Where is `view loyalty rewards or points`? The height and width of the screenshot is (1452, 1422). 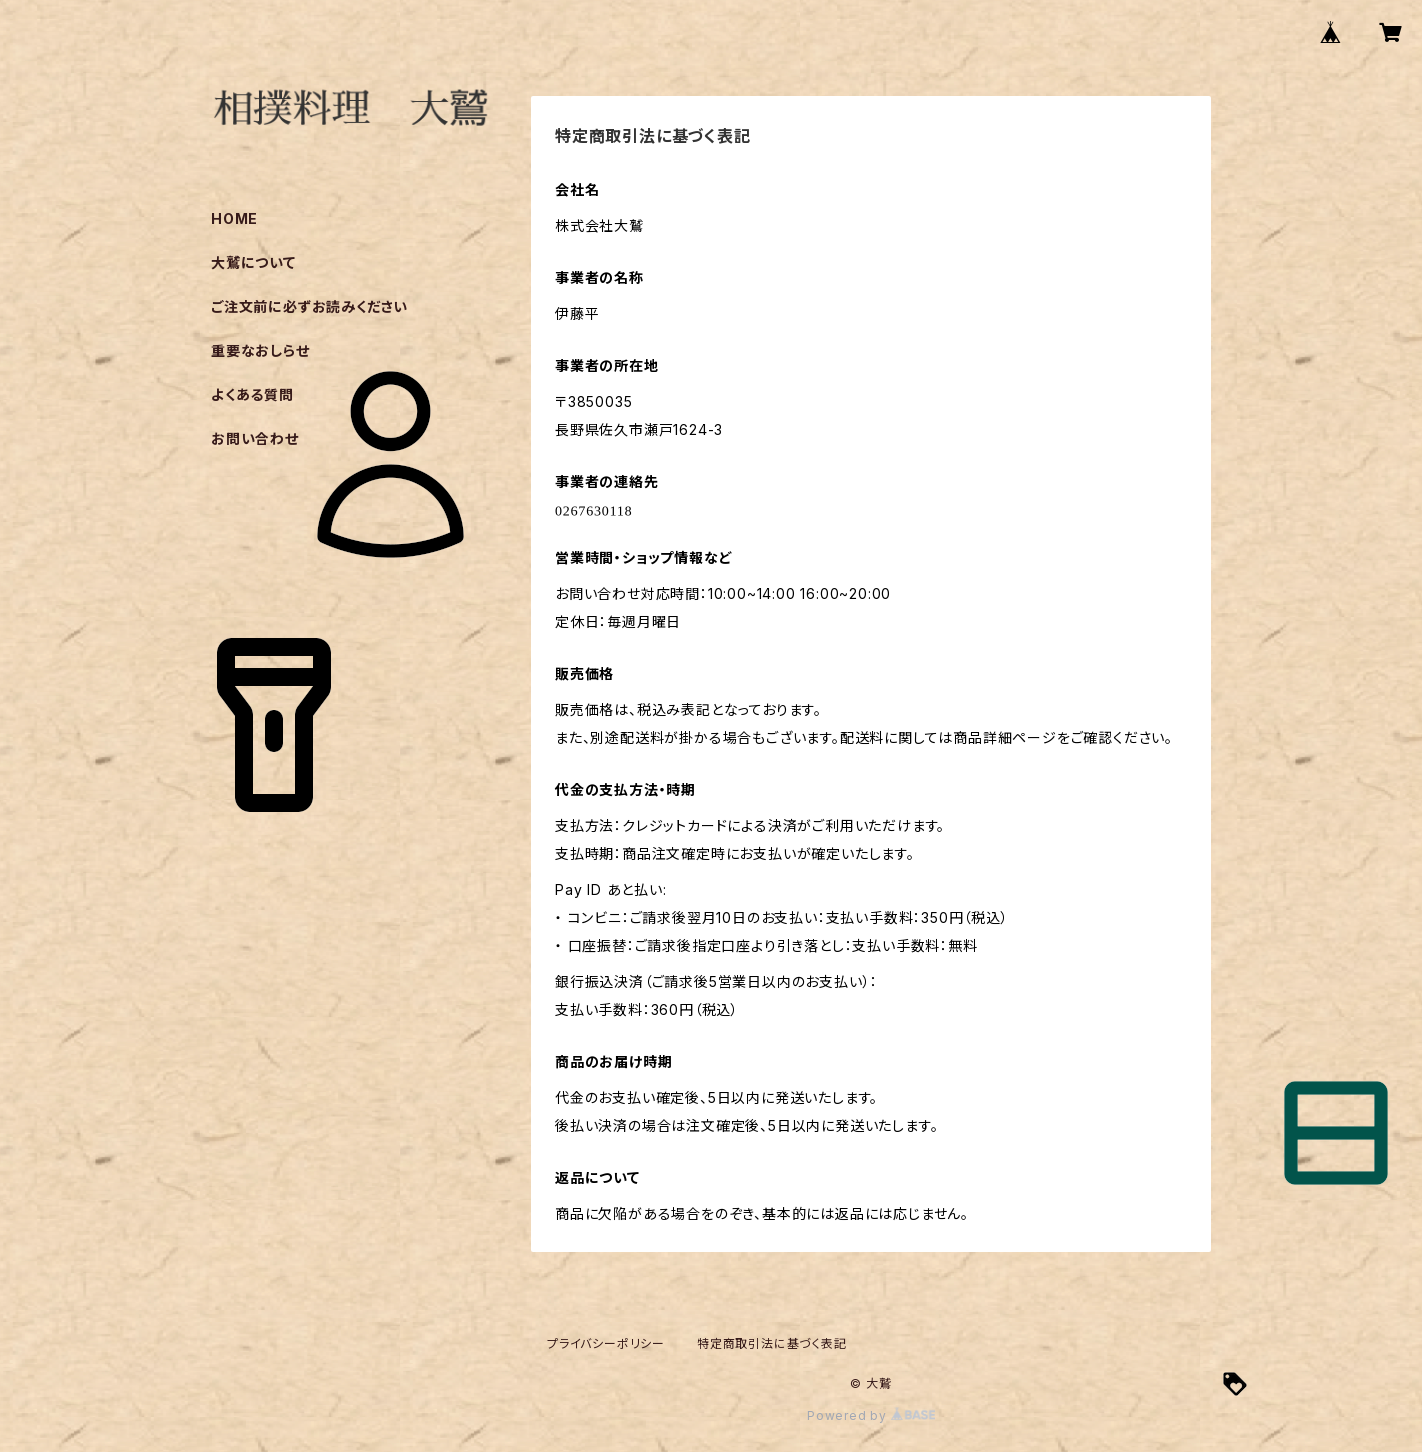 view loyalty rewards or points is located at coordinates (1235, 1384).